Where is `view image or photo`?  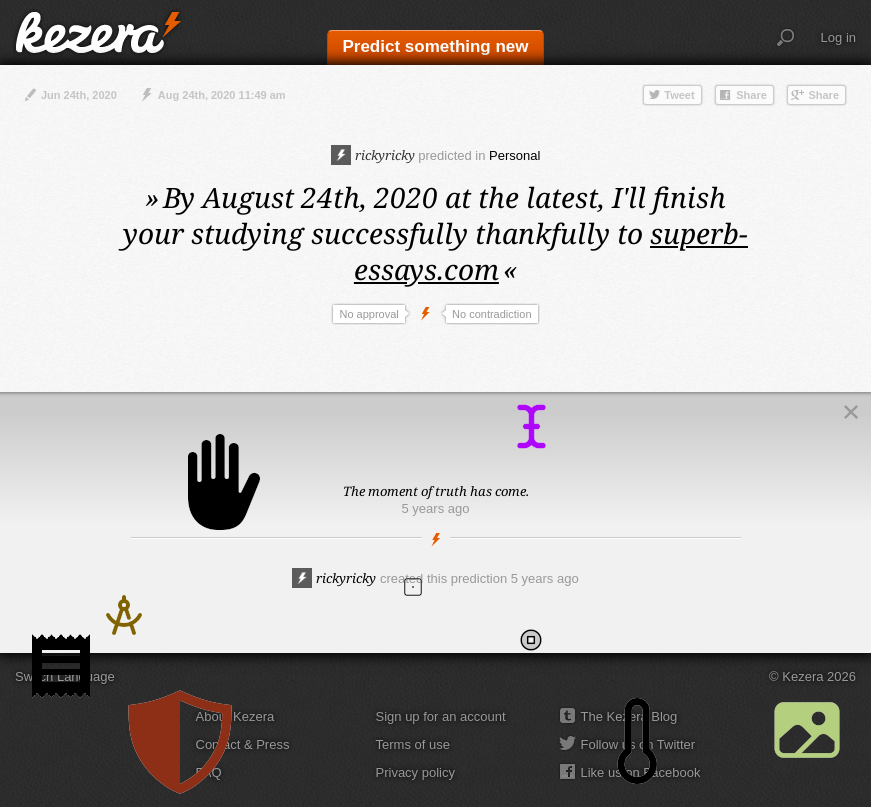 view image or photo is located at coordinates (807, 730).